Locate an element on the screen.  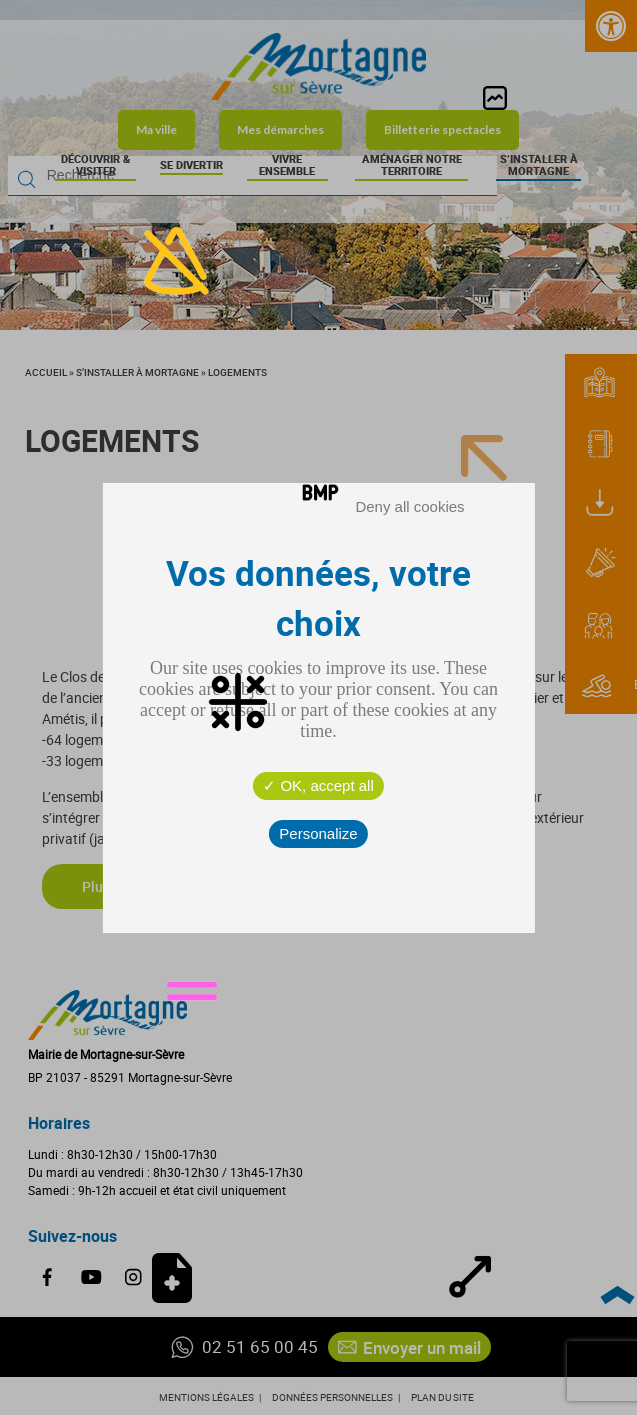
indicates equality or balance between values is located at coordinates (192, 991).